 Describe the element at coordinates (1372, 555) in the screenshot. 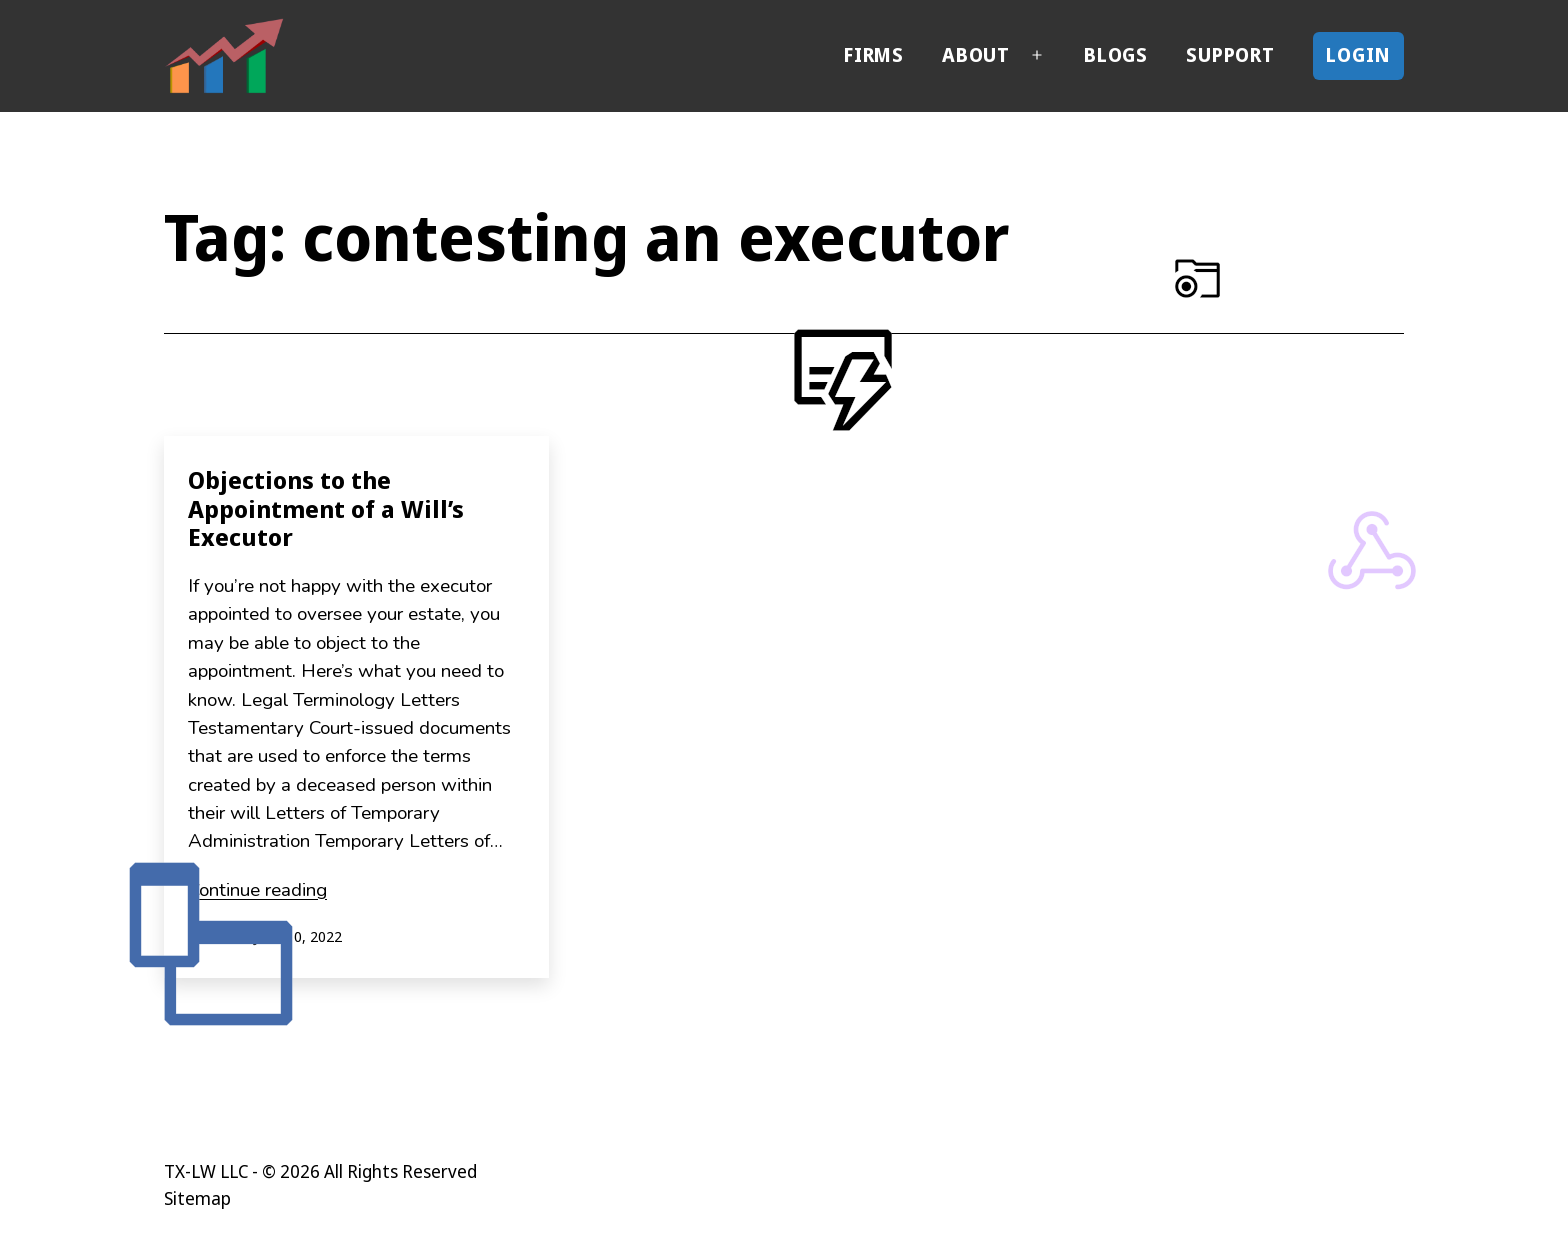

I see `configure webhook integrations` at that location.